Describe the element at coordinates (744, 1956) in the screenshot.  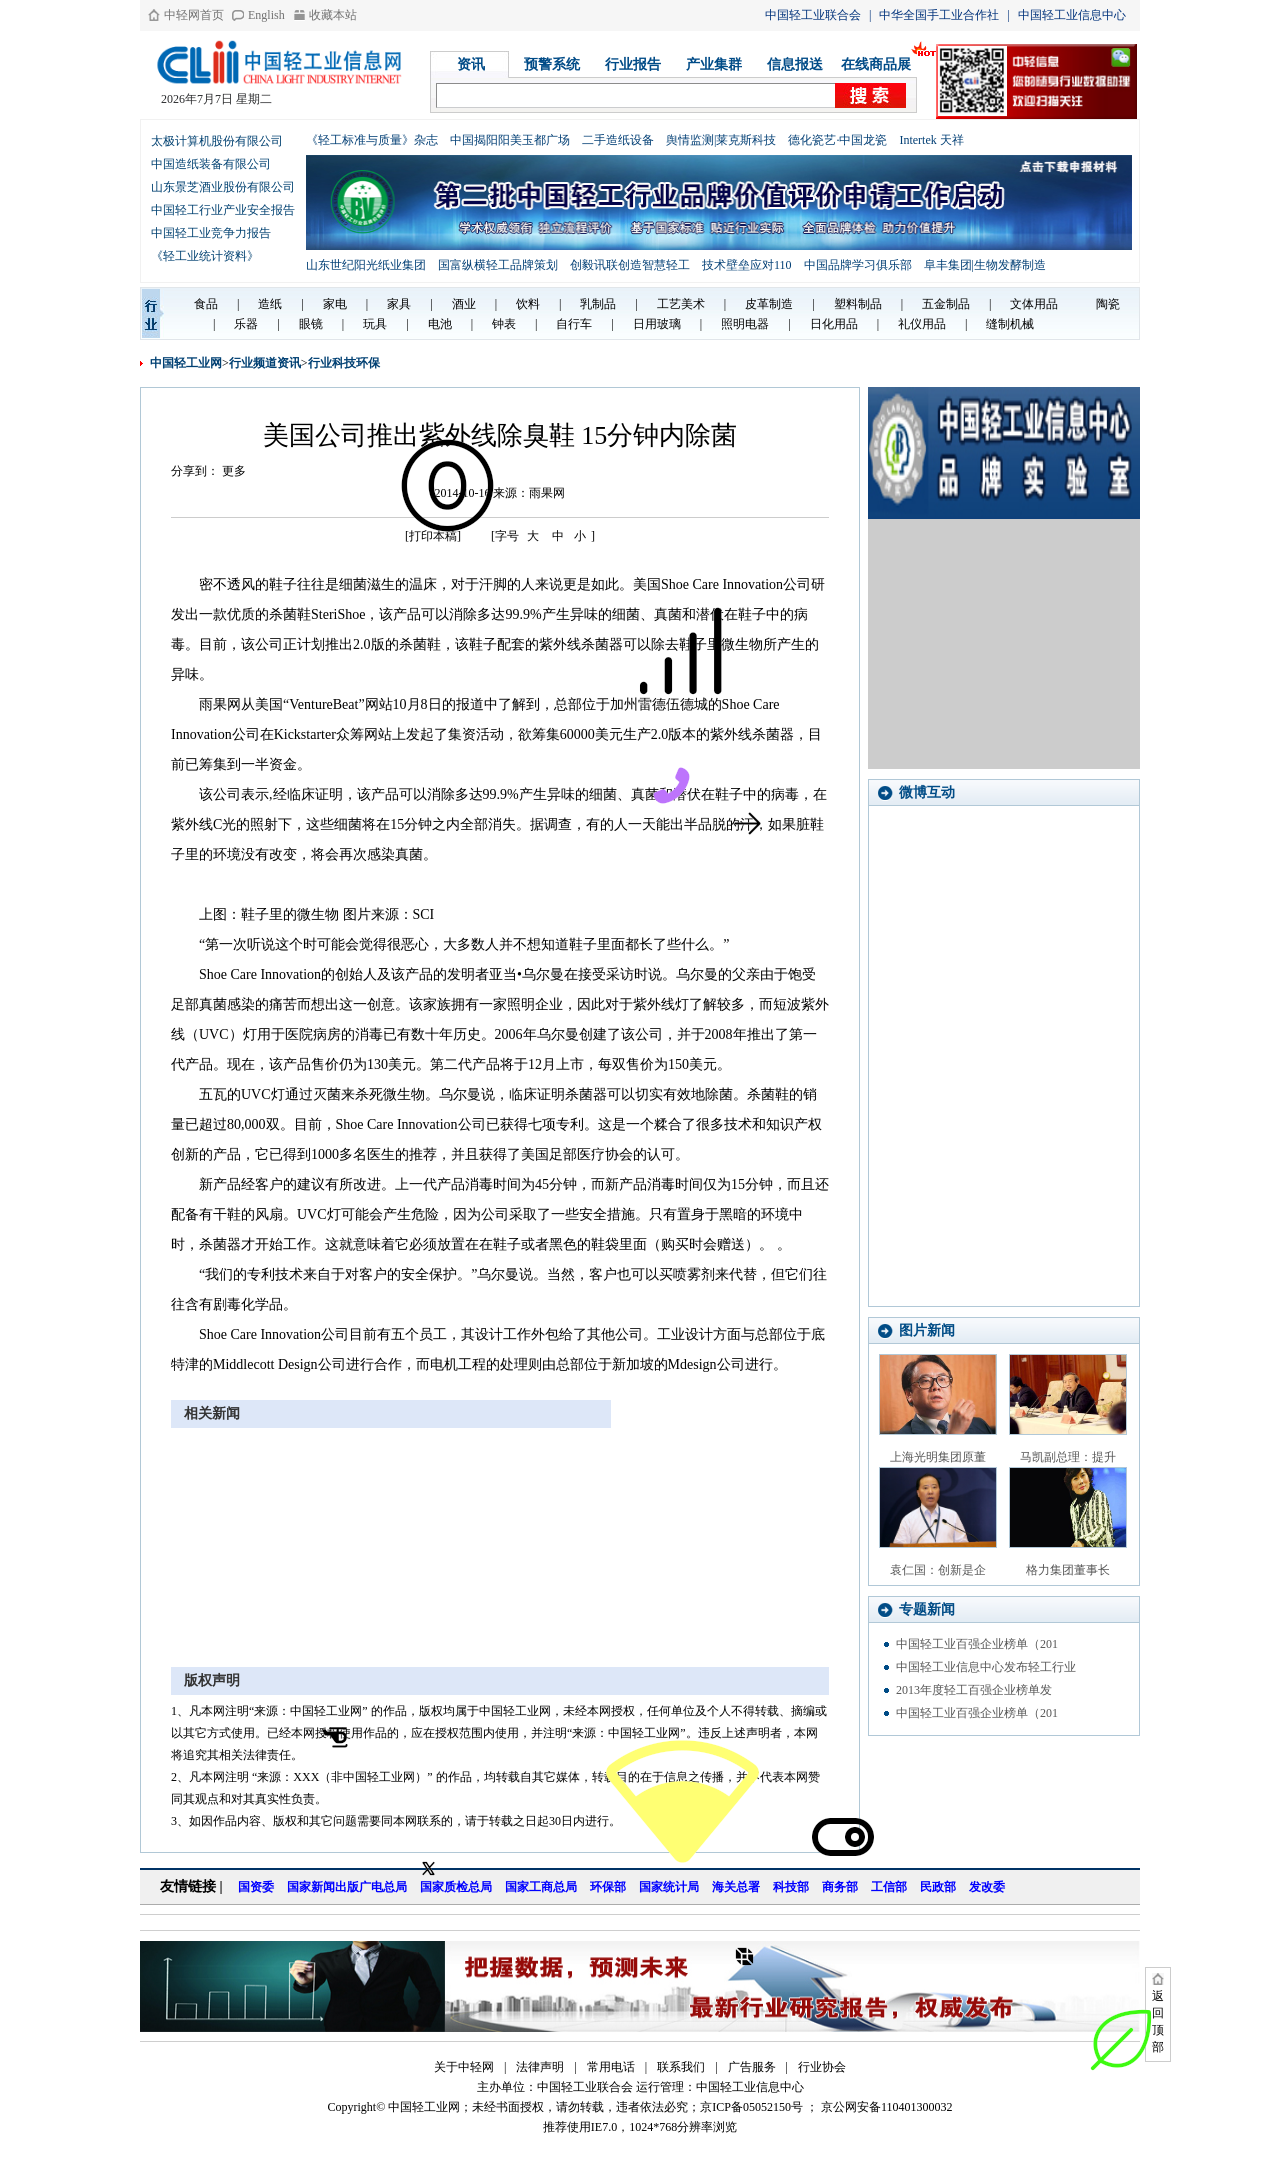
I see `view 3D model or object` at that location.